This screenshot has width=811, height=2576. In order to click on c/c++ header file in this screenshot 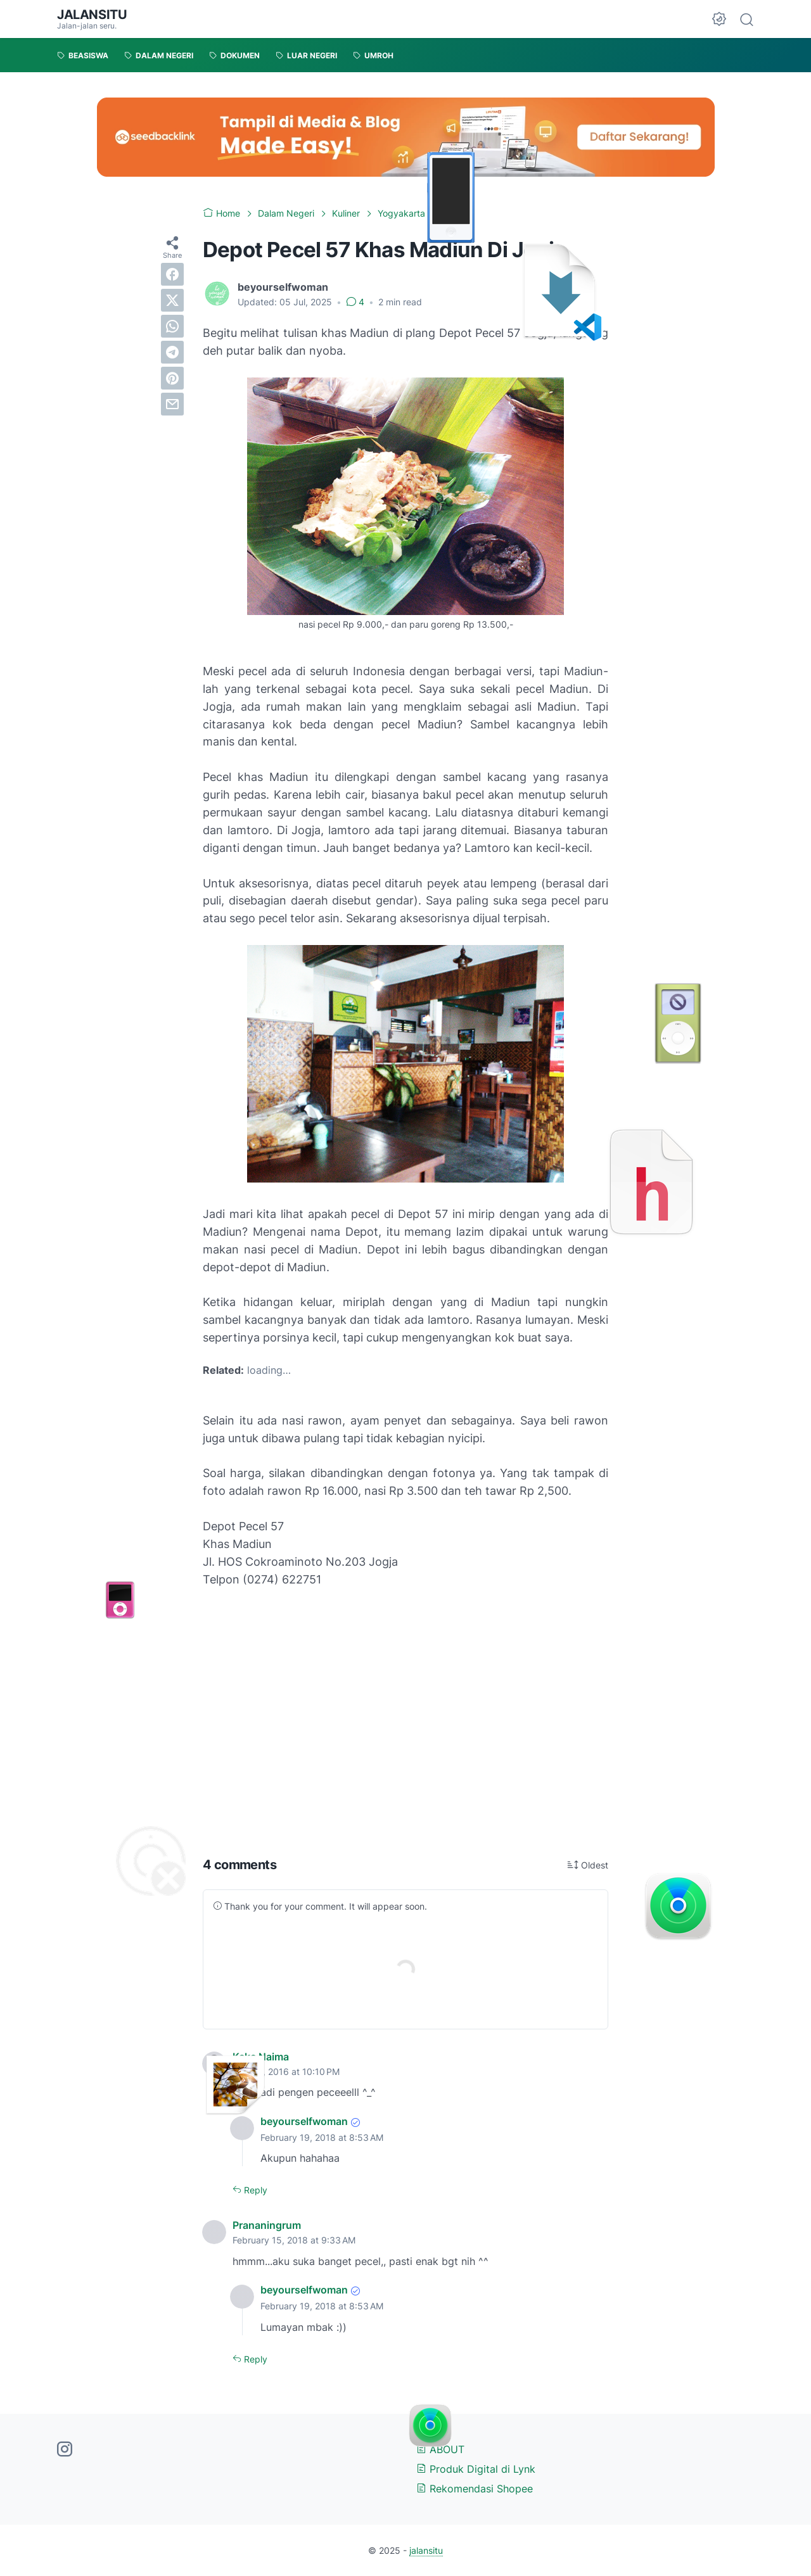, I will do `click(651, 1182)`.